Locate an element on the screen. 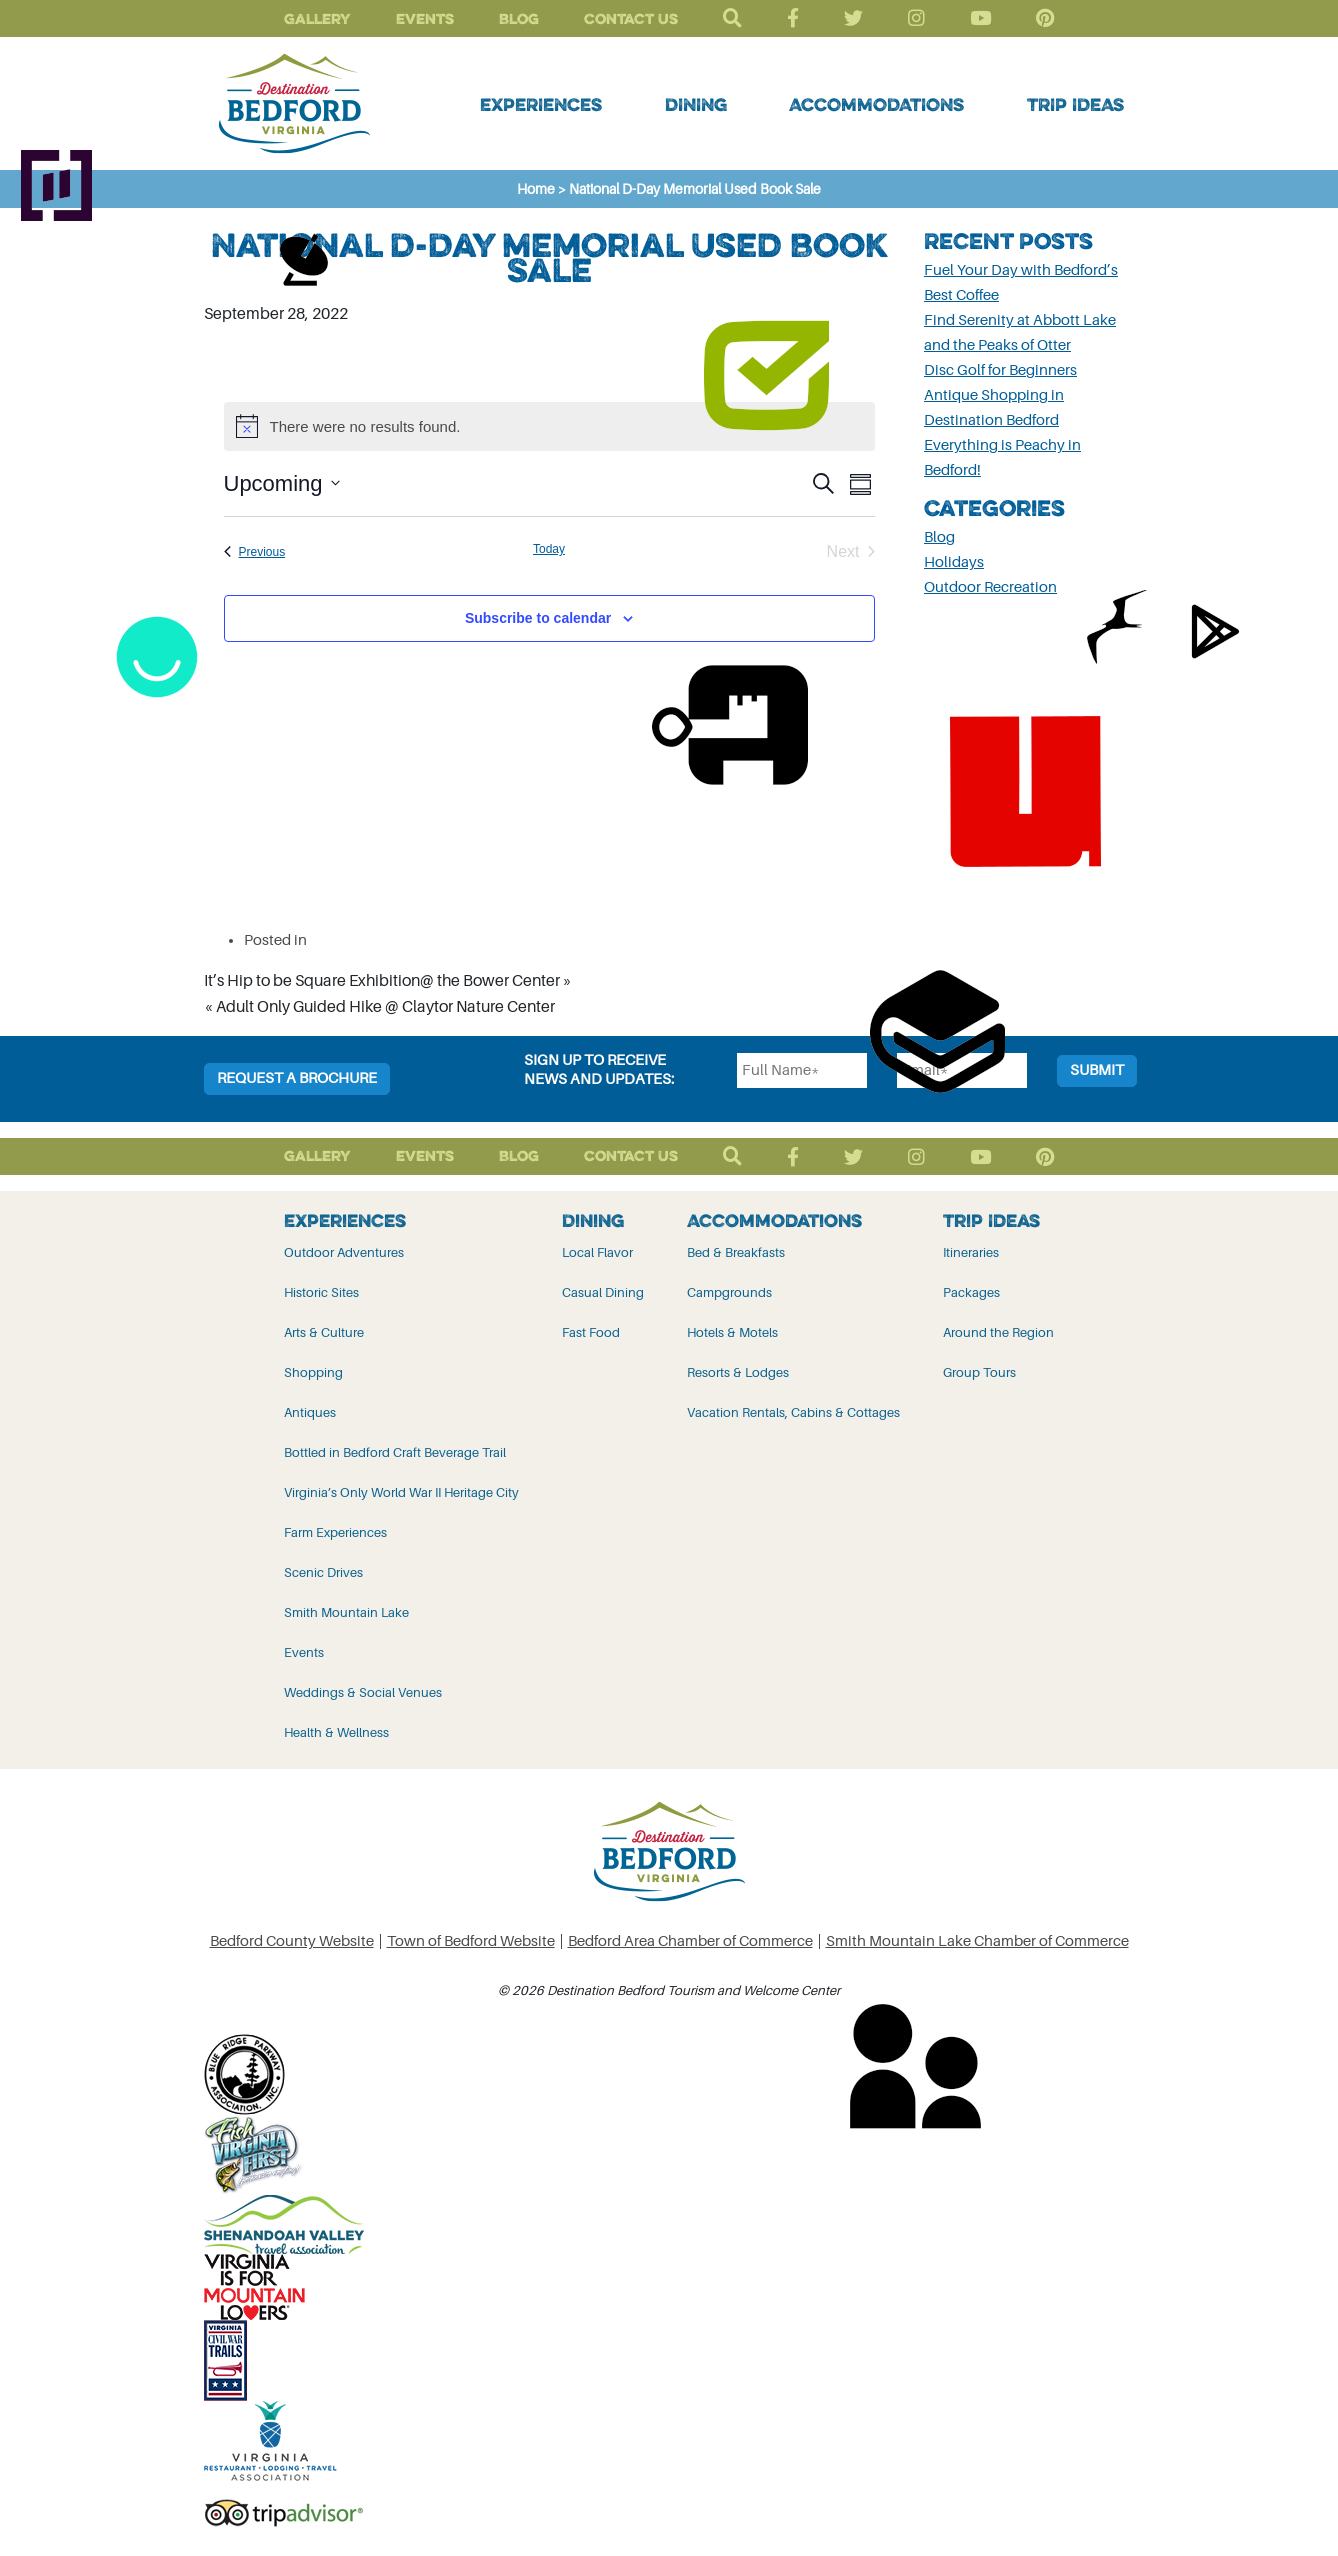  visit ello social network is located at coordinates (157, 657).